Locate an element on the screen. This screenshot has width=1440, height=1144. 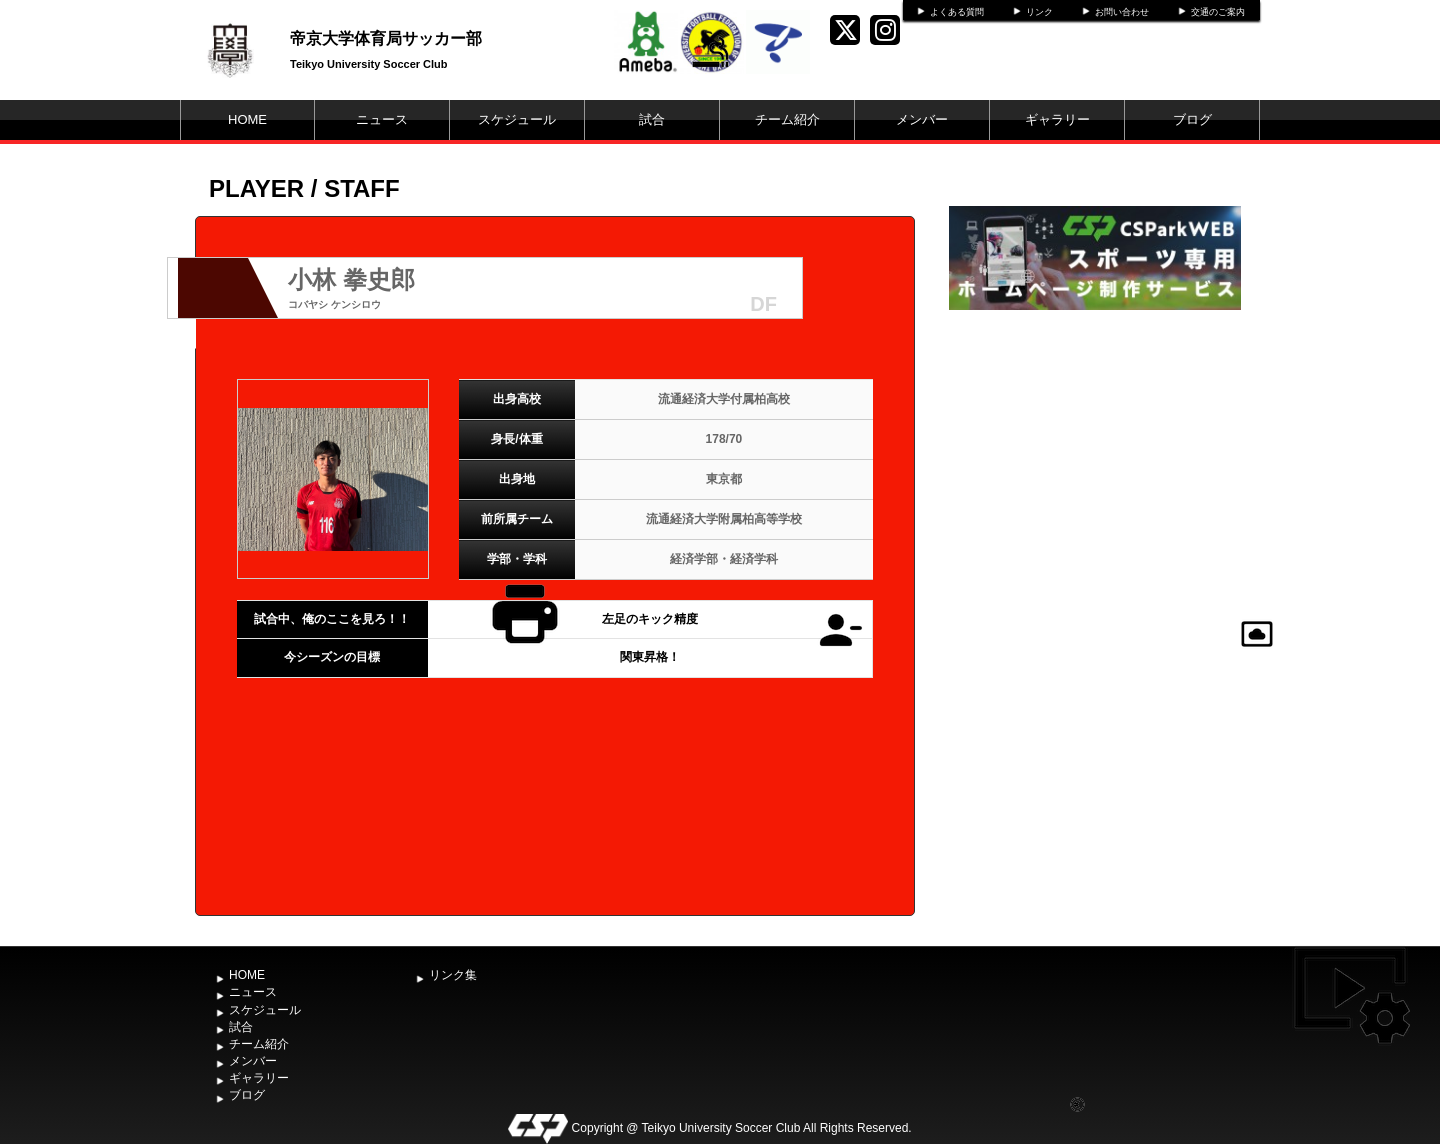
remove a contact or friend is located at coordinates (840, 630).